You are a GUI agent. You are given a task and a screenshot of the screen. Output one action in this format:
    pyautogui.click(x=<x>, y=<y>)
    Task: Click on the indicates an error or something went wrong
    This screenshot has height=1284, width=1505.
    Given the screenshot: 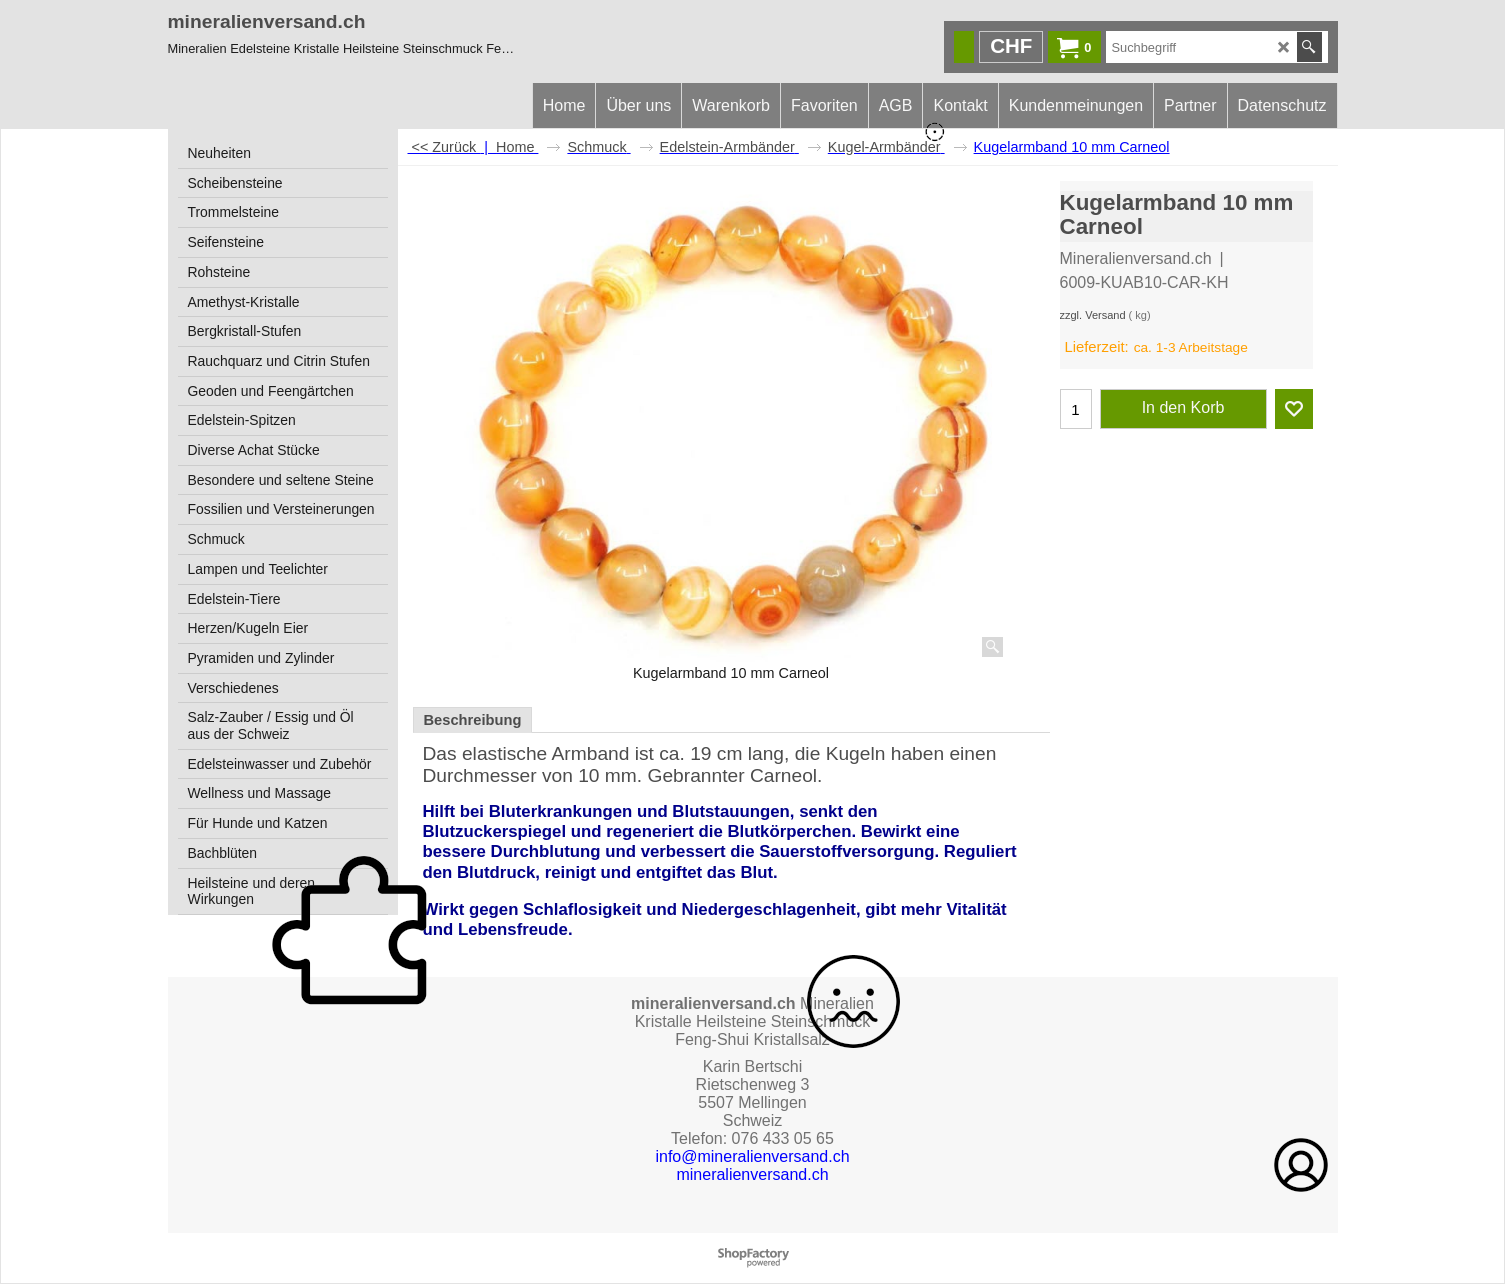 What is the action you would take?
    pyautogui.click(x=853, y=1001)
    